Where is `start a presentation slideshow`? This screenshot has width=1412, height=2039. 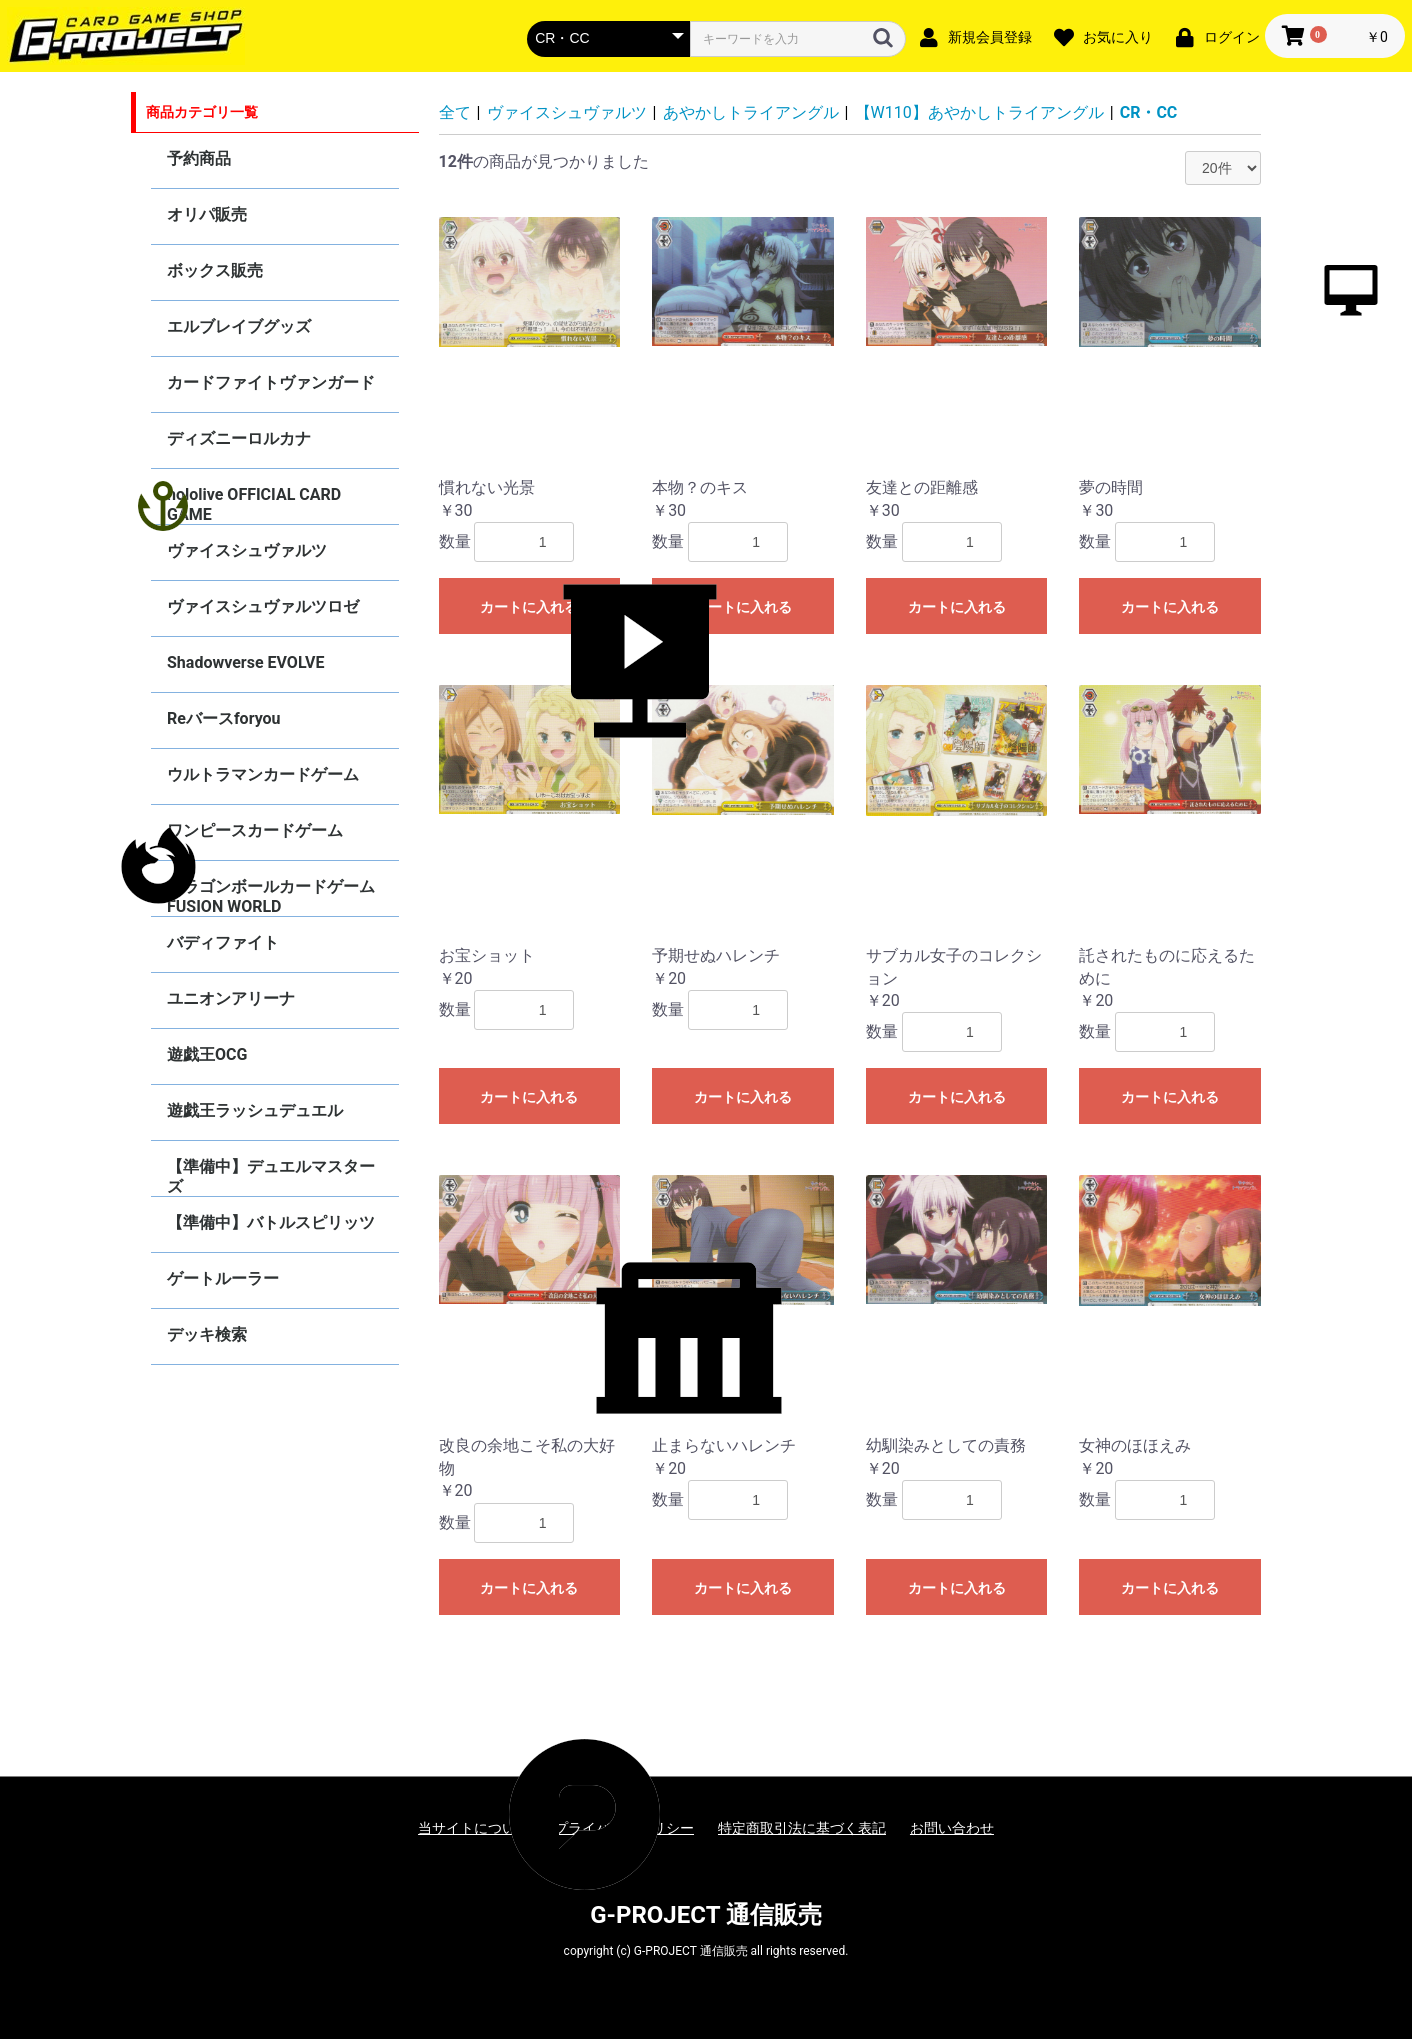 start a presentation slideshow is located at coordinates (640, 661).